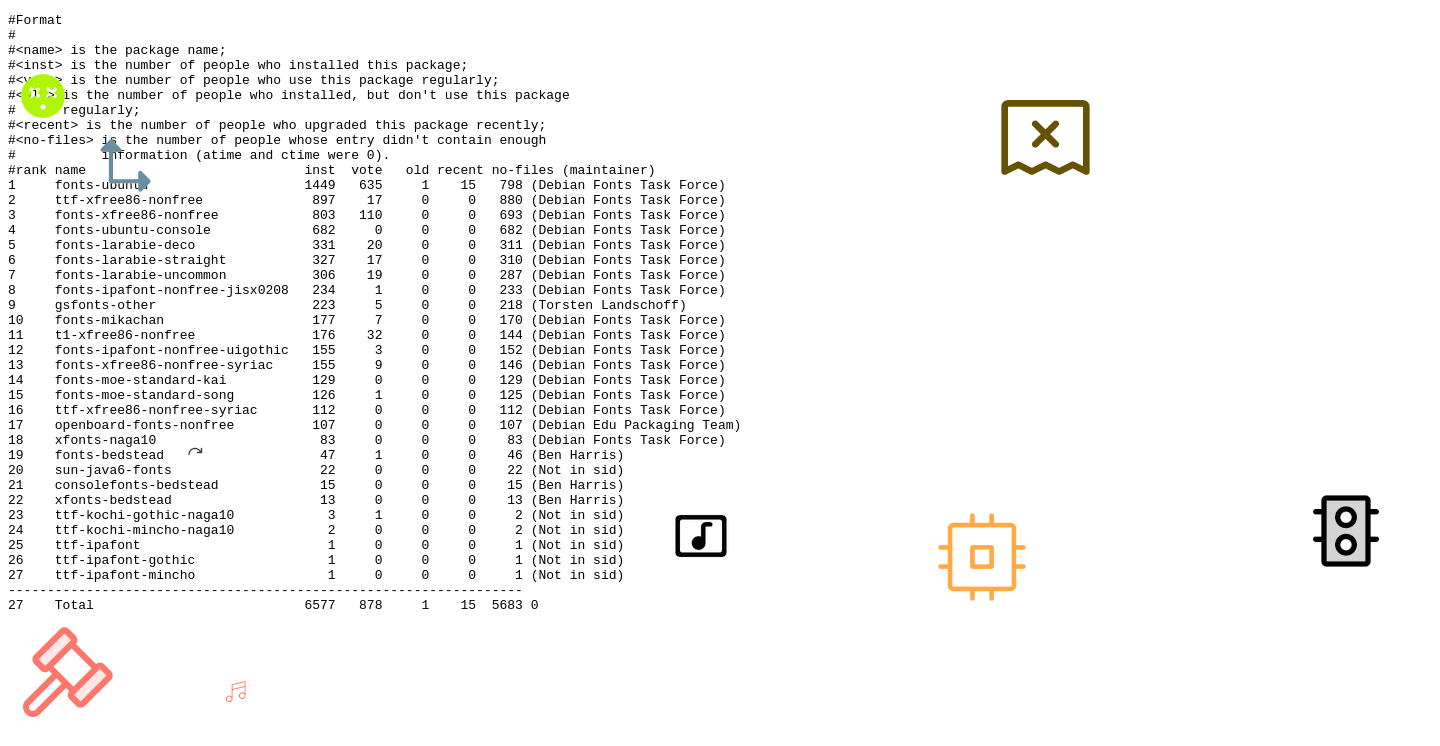 This screenshot has width=1440, height=746. I want to click on cancel or void a receipt, so click(1045, 137).